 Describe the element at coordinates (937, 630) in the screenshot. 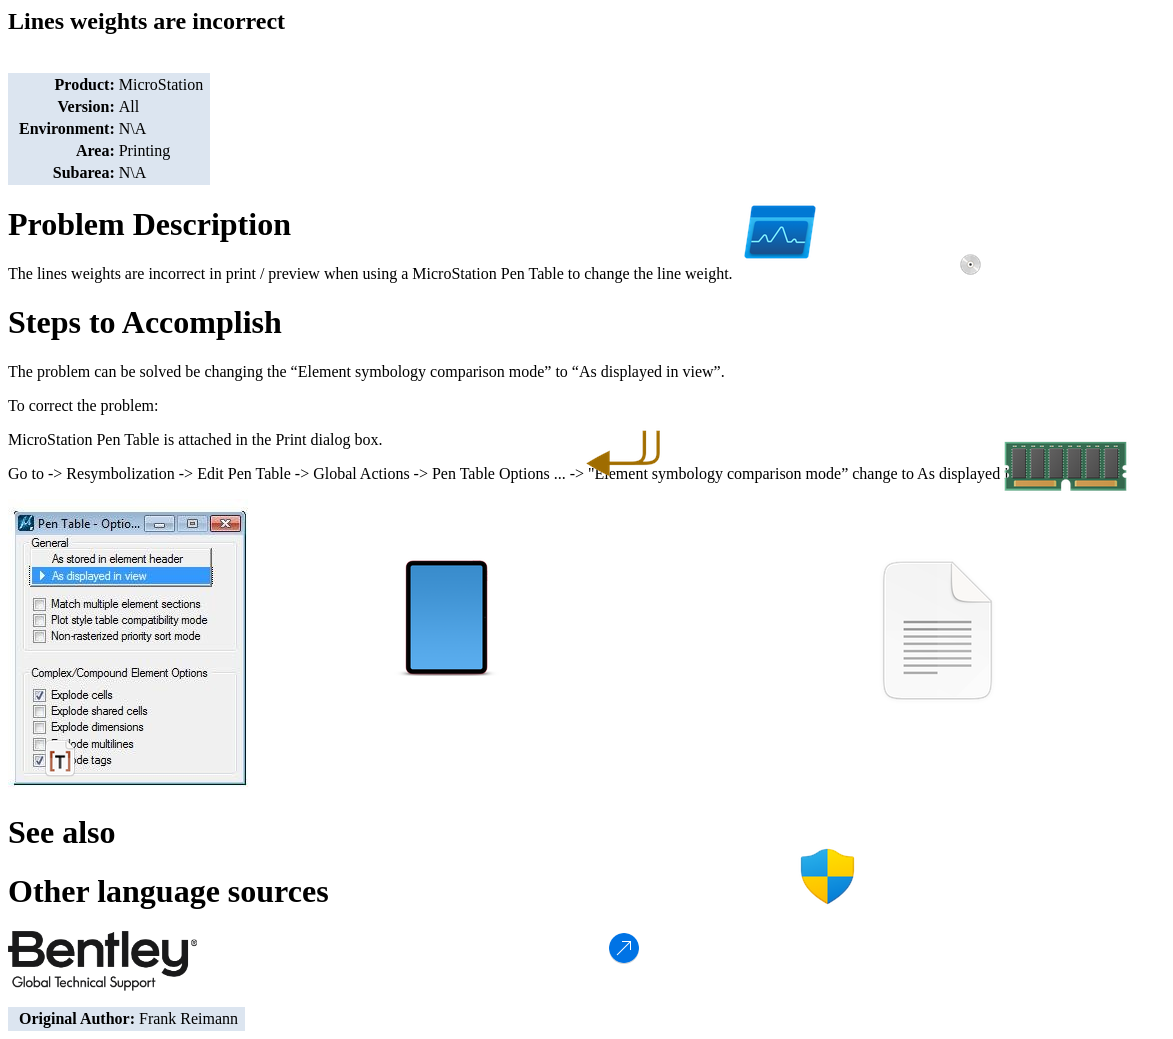

I see `open a plain text file` at that location.